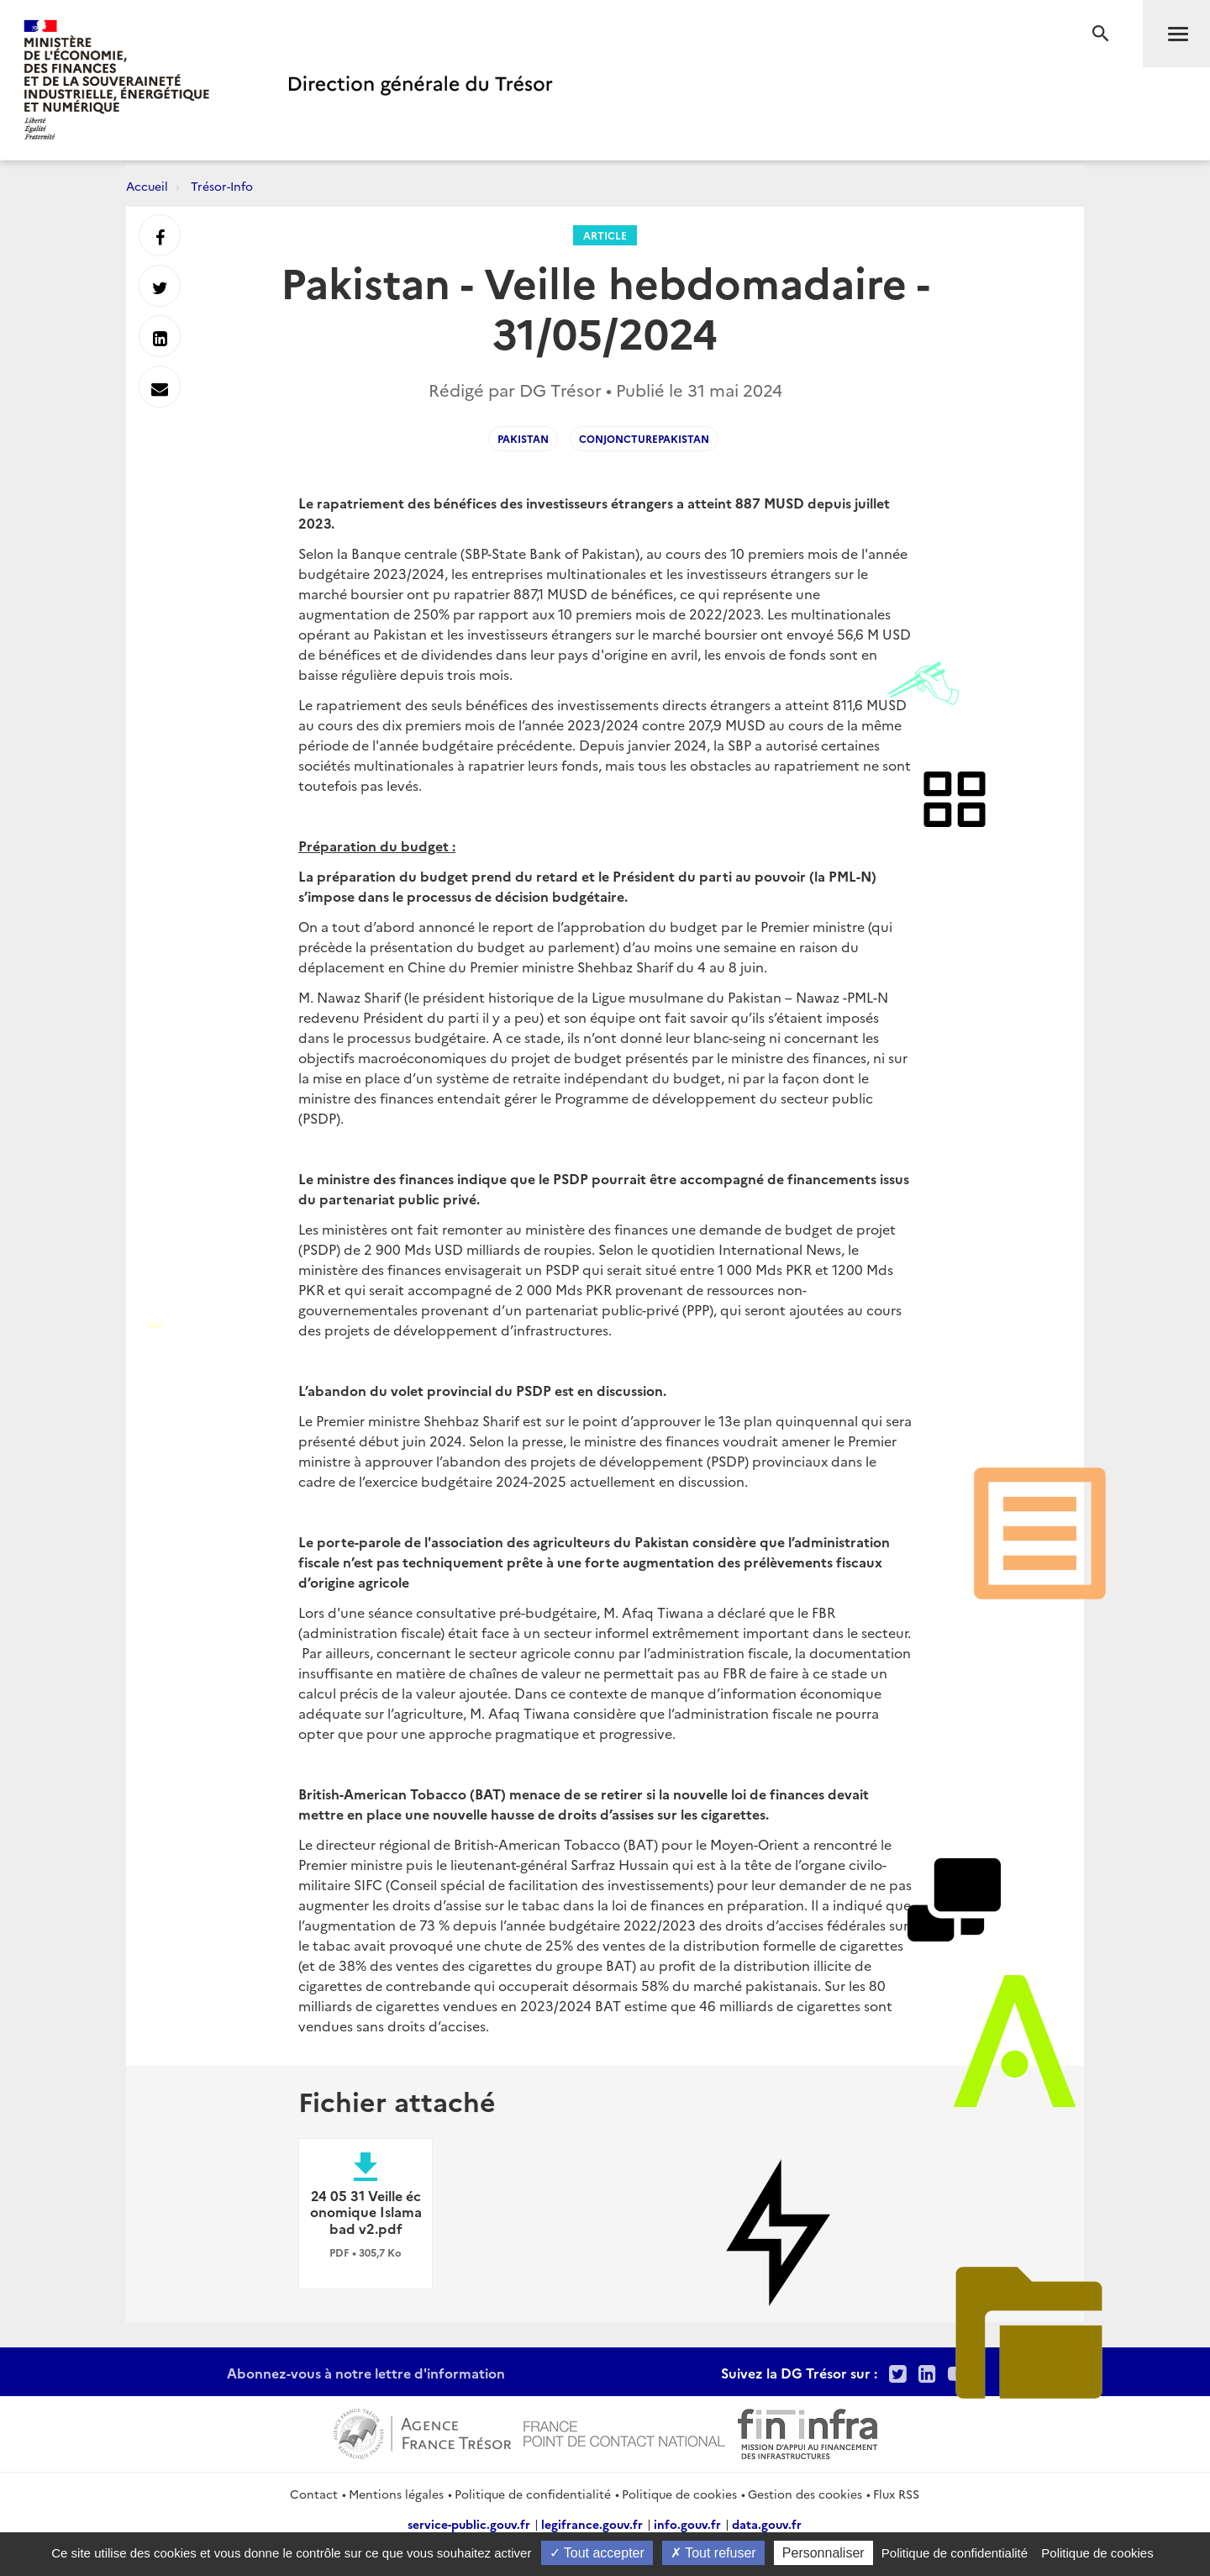  What do you see at coordinates (955, 799) in the screenshot?
I see `switch to gallery view` at bounding box center [955, 799].